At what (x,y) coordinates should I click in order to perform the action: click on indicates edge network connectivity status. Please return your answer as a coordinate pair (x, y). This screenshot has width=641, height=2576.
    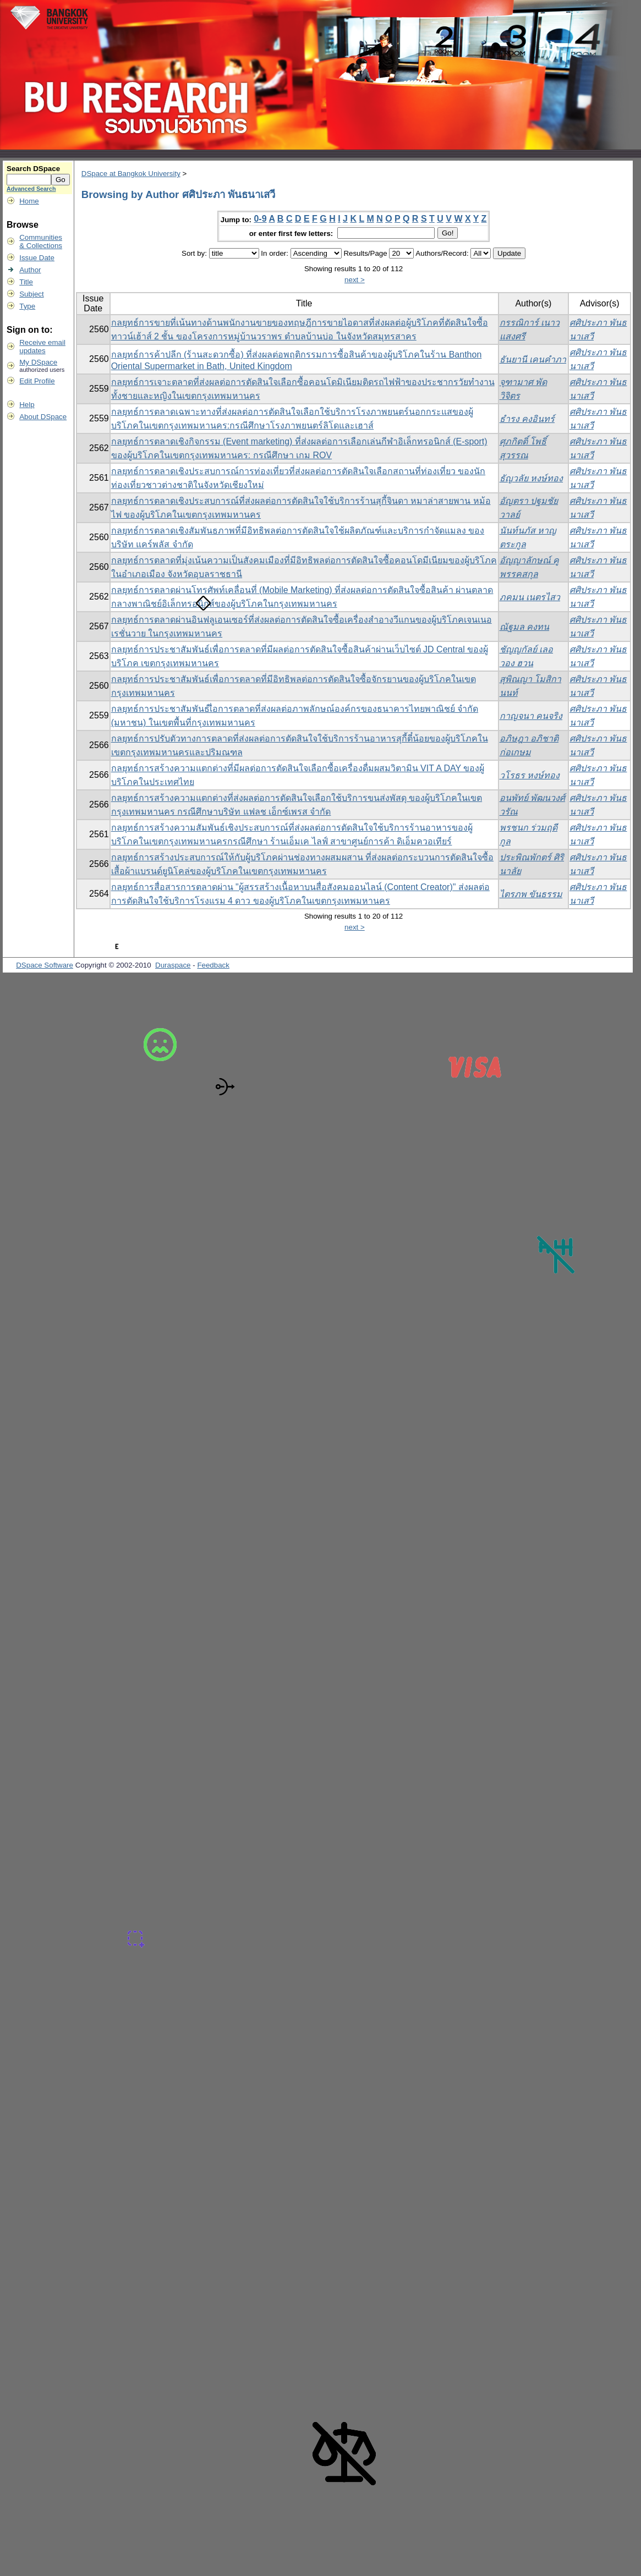
    Looking at the image, I should click on (117, 946).